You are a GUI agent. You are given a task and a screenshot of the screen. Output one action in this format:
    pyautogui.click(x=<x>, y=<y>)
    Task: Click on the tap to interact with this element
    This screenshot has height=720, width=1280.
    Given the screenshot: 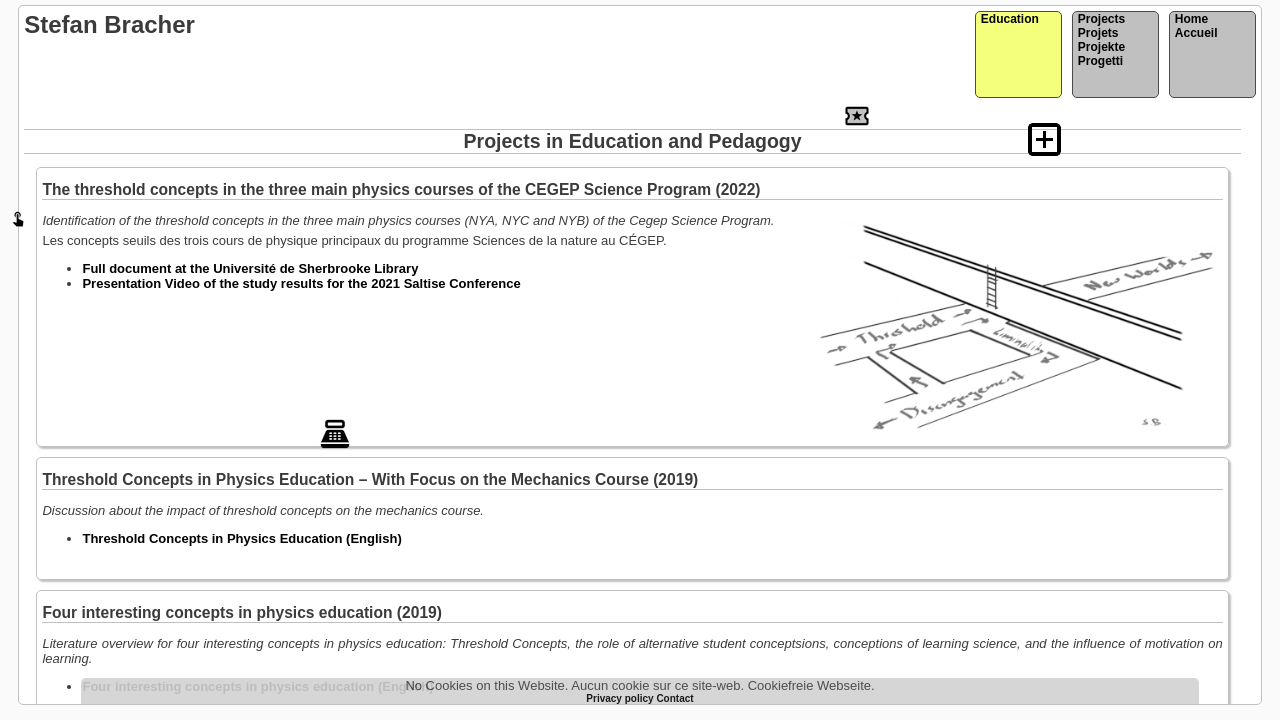 What is the action you would take?
    pyautogui.click(x=18, y=219)
    